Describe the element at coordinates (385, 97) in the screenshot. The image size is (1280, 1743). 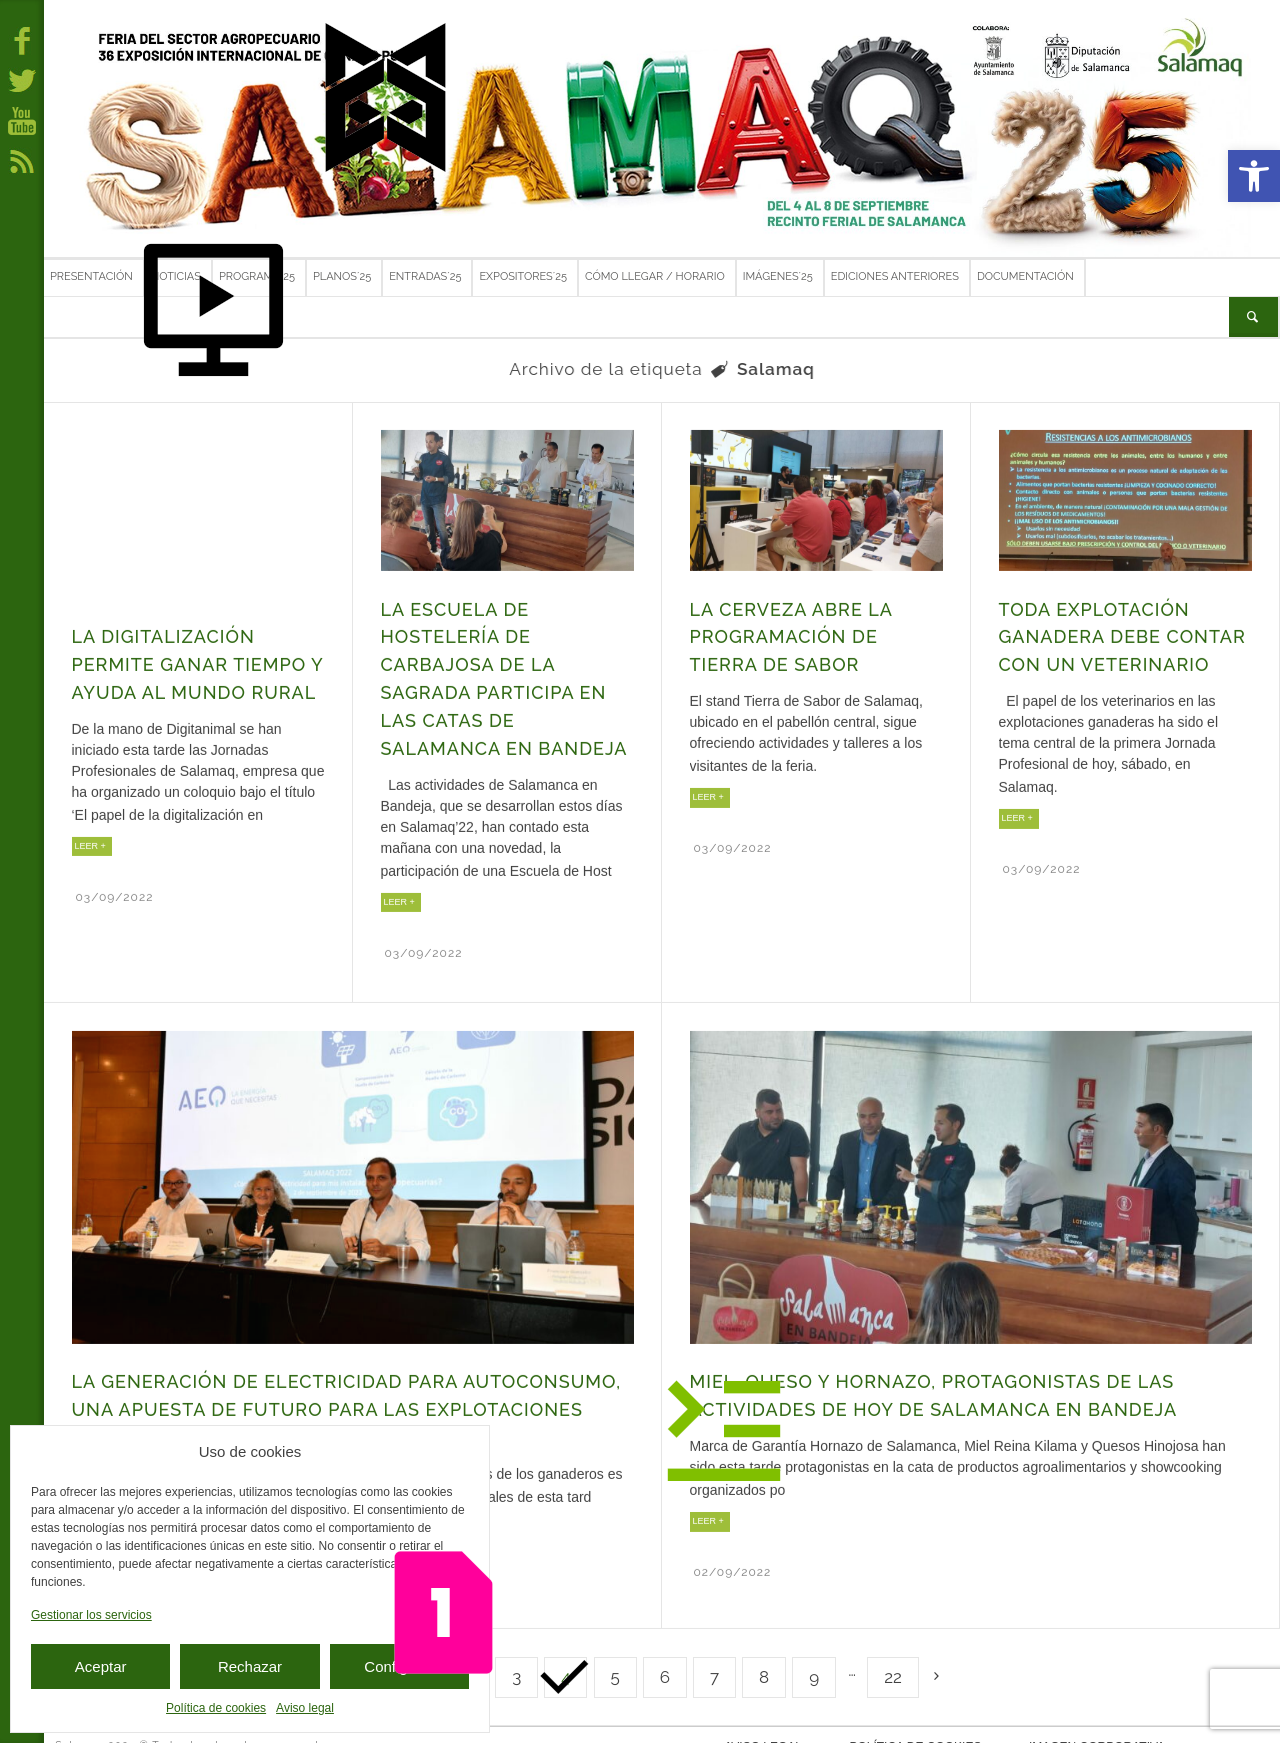
I see `backbone.js framework logo` at that location.